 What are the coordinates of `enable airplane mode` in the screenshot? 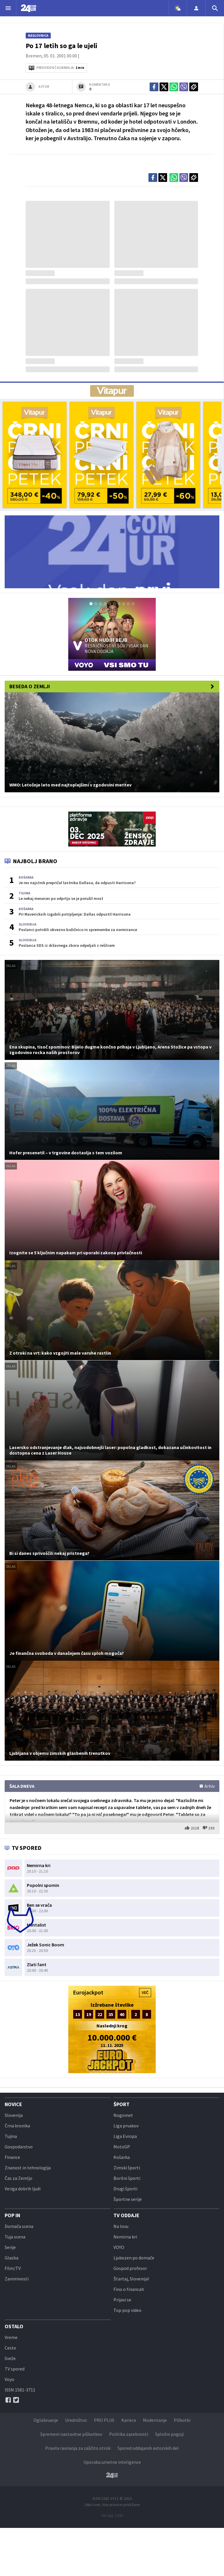 It's located at (96, 1423).